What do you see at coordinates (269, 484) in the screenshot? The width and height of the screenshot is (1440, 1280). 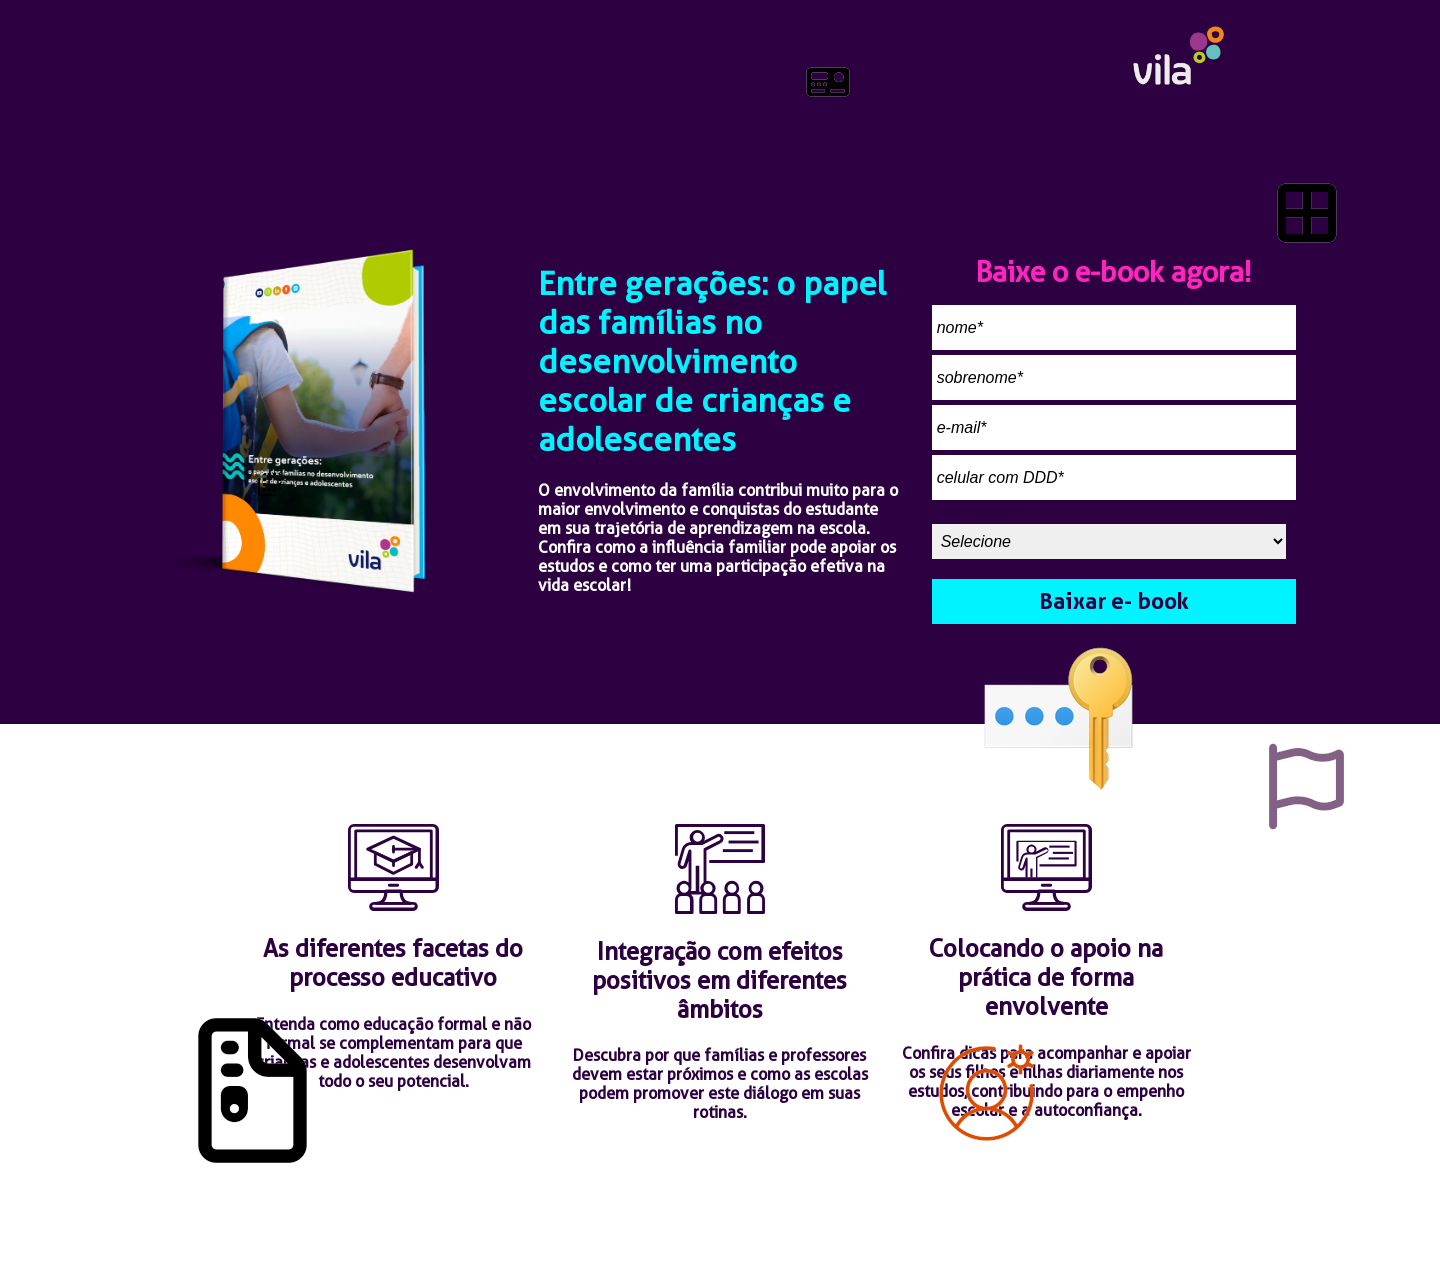 I see `send element to back layer` at bounding box center [269, 484].